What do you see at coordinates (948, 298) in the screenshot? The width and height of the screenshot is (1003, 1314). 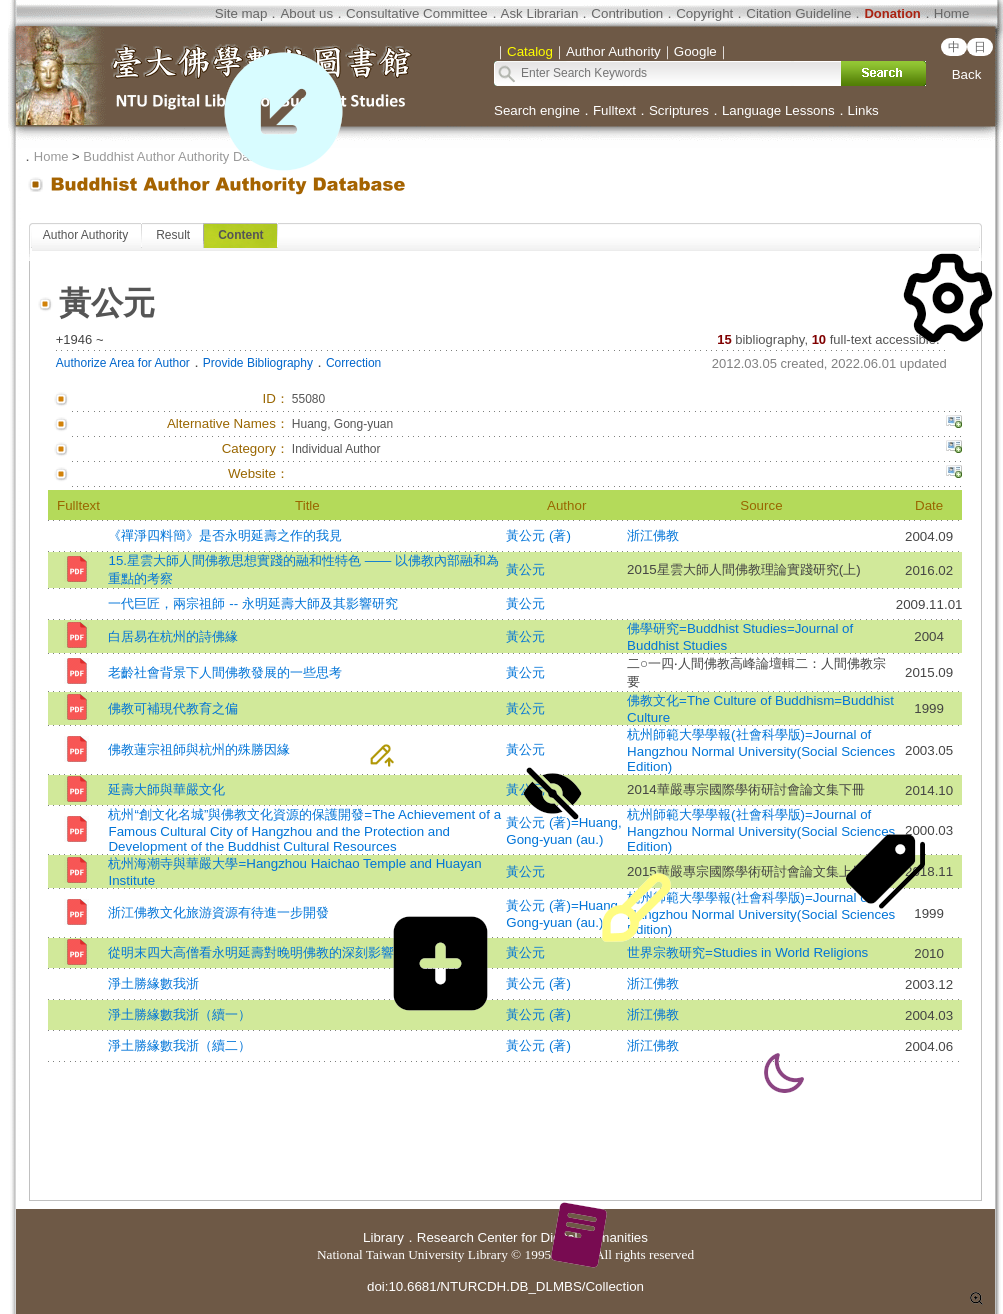 I see `access app settings` at bounding box center [948, 298].